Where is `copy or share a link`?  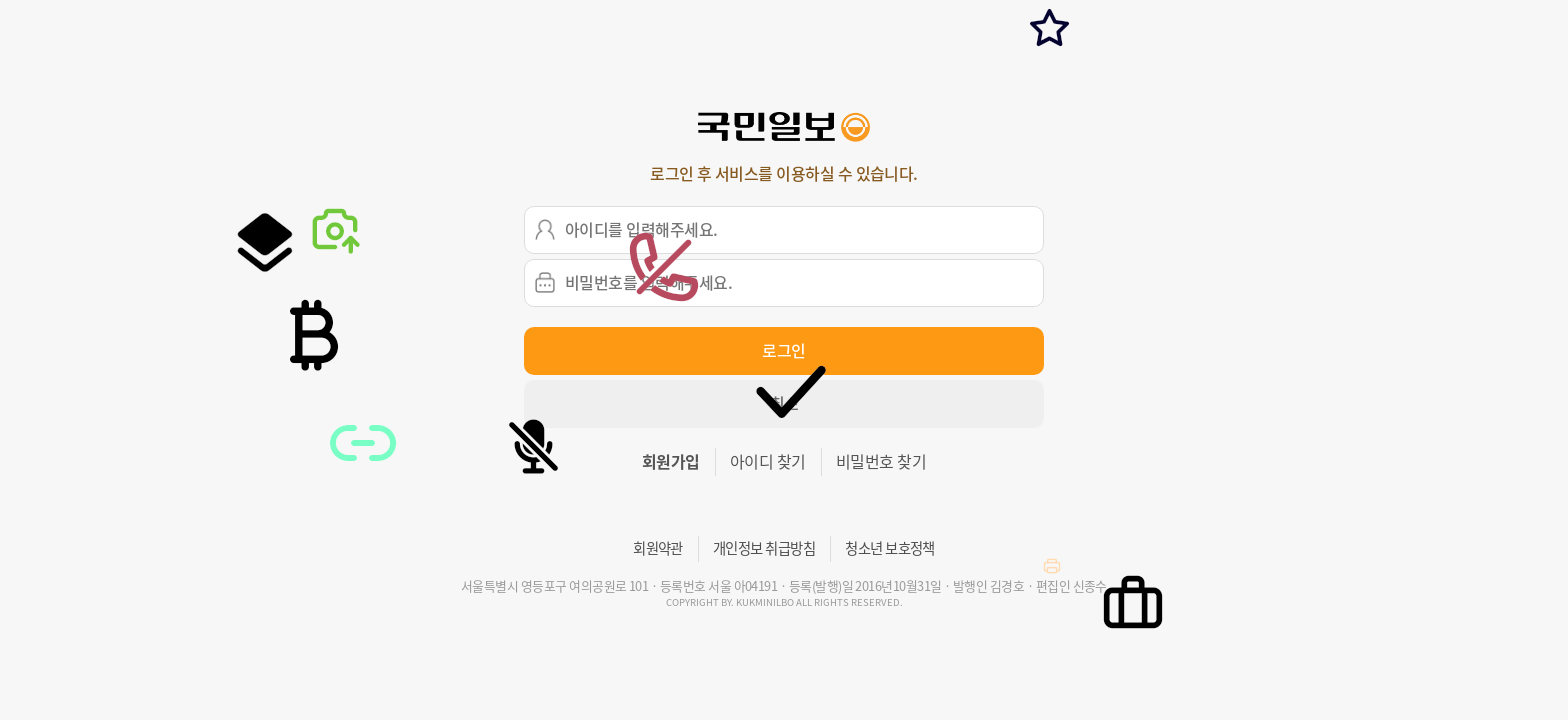 copy or share a link is located at coordinates (363, 443).